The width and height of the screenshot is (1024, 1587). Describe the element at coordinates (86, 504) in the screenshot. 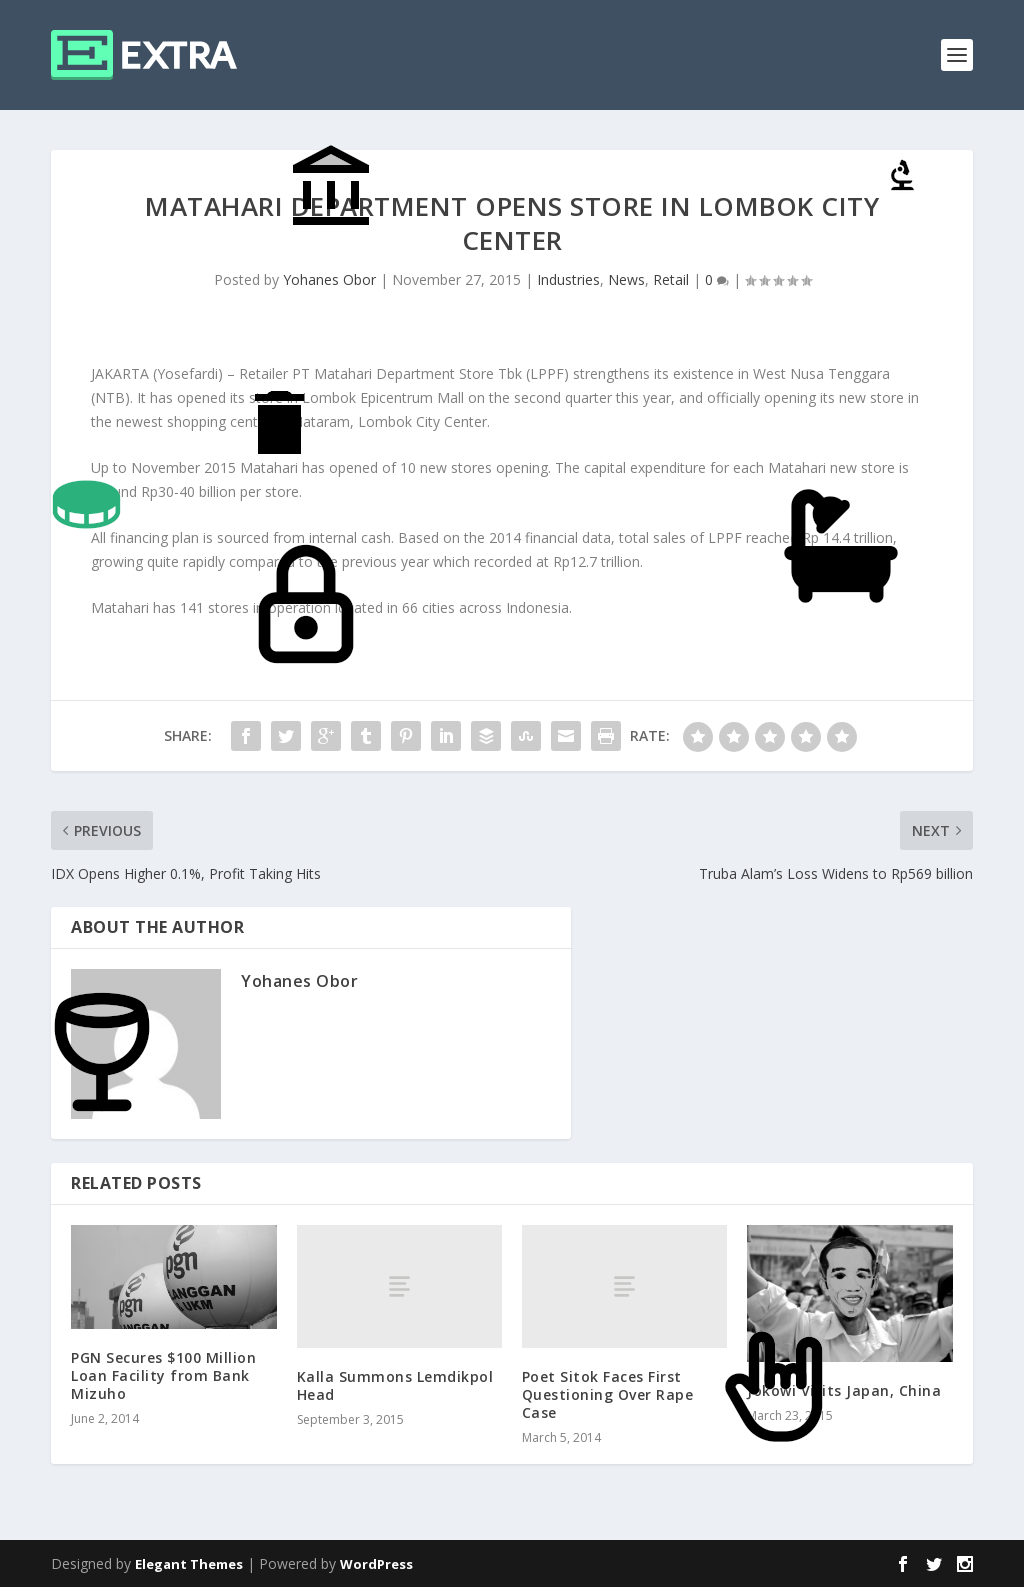

I see `view your coin balance or currency` at that location.